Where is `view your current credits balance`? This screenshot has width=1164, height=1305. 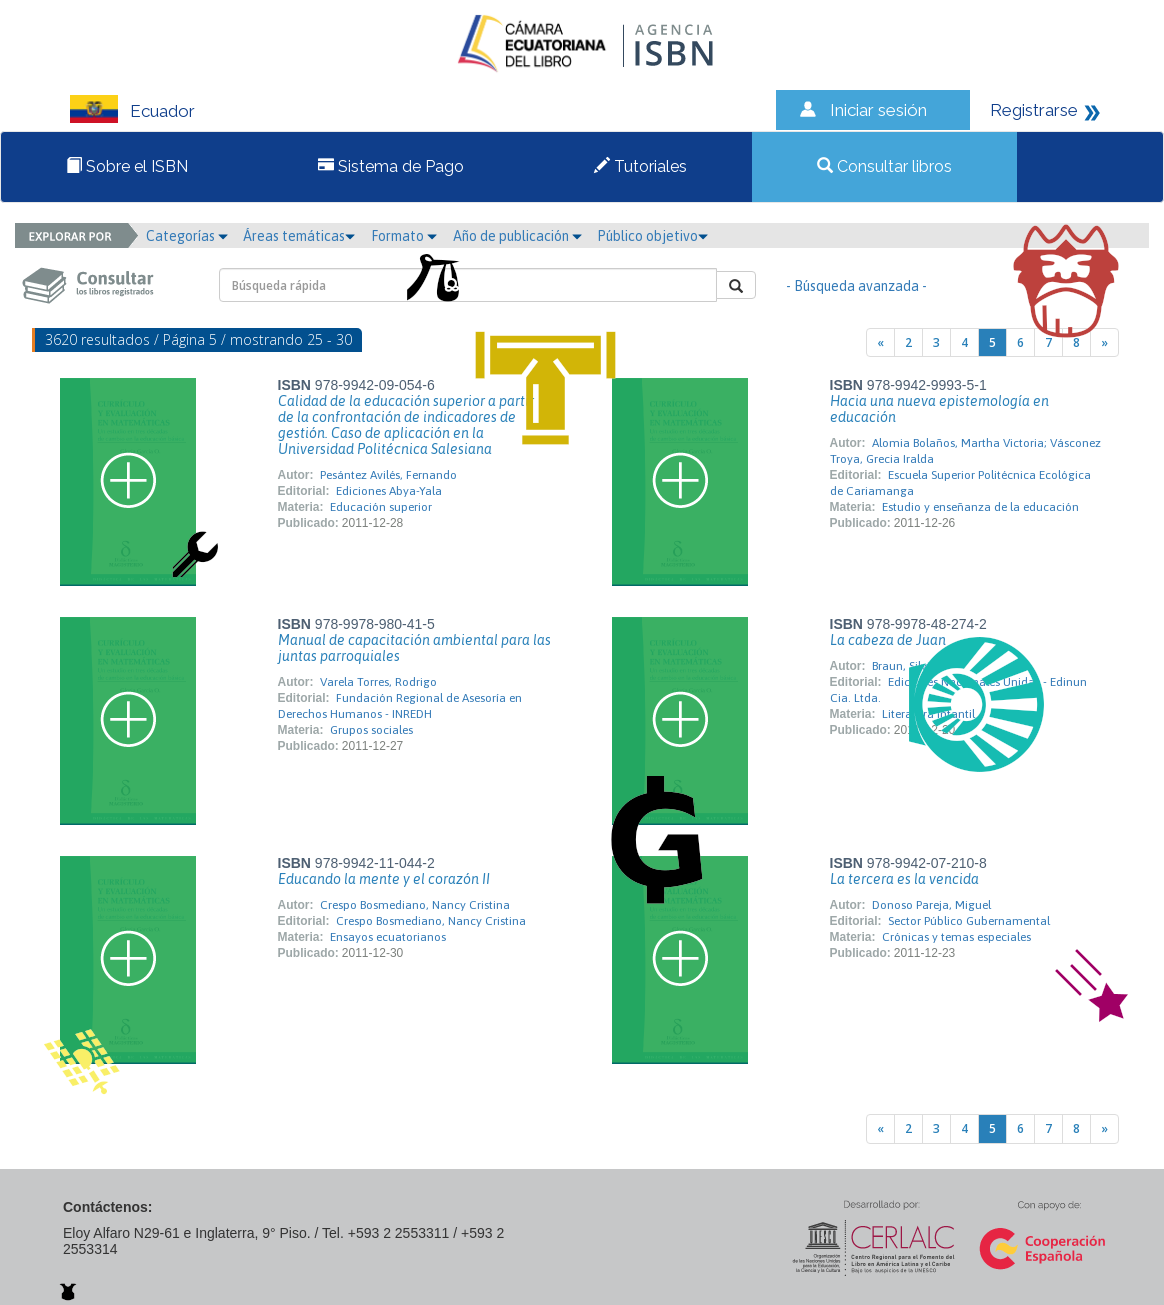
view your current credits balance is located at coordinates (655, 839).